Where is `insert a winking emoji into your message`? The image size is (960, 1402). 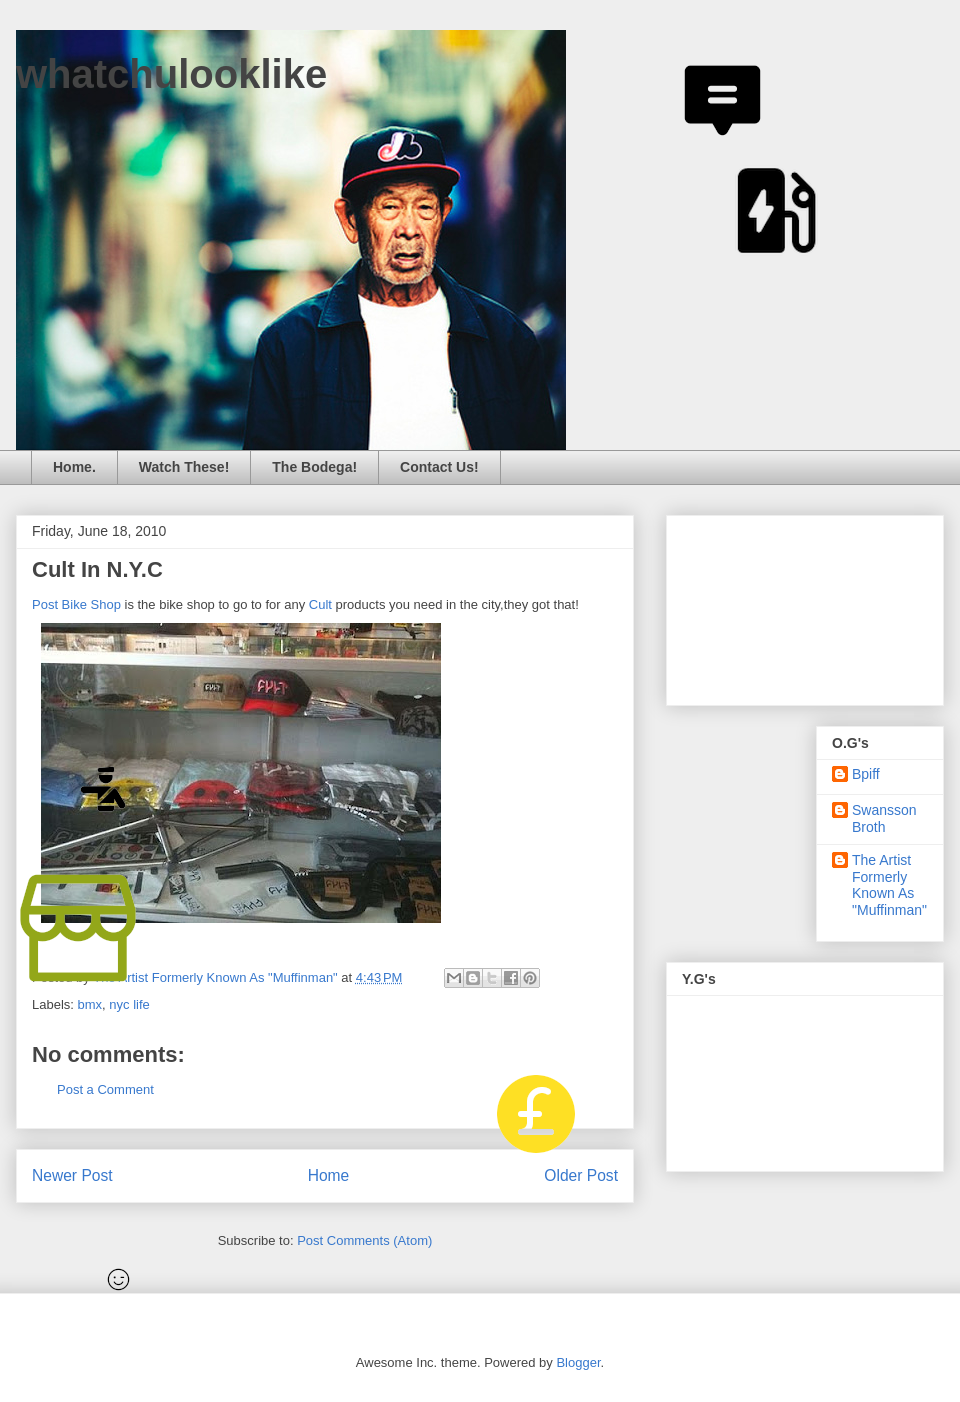
insert a winking emoji into your message is located at coordinates (118, 1279).